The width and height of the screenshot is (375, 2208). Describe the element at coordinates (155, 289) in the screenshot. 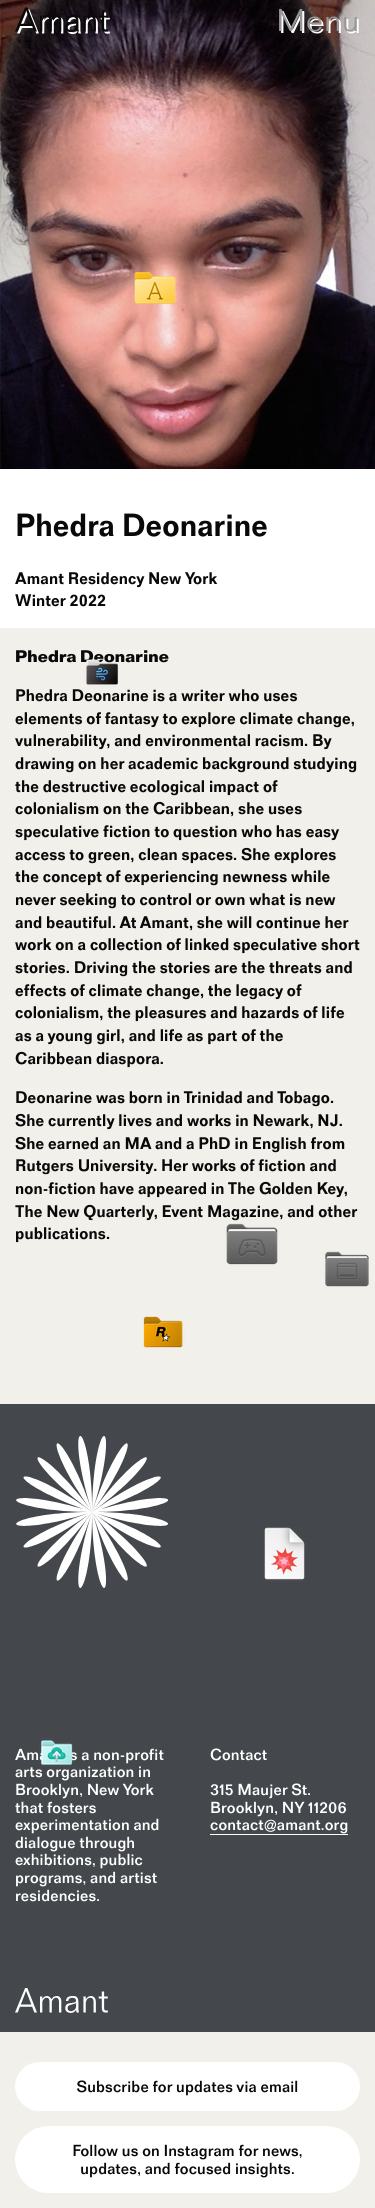

I see `open the fonts folder` at that location.